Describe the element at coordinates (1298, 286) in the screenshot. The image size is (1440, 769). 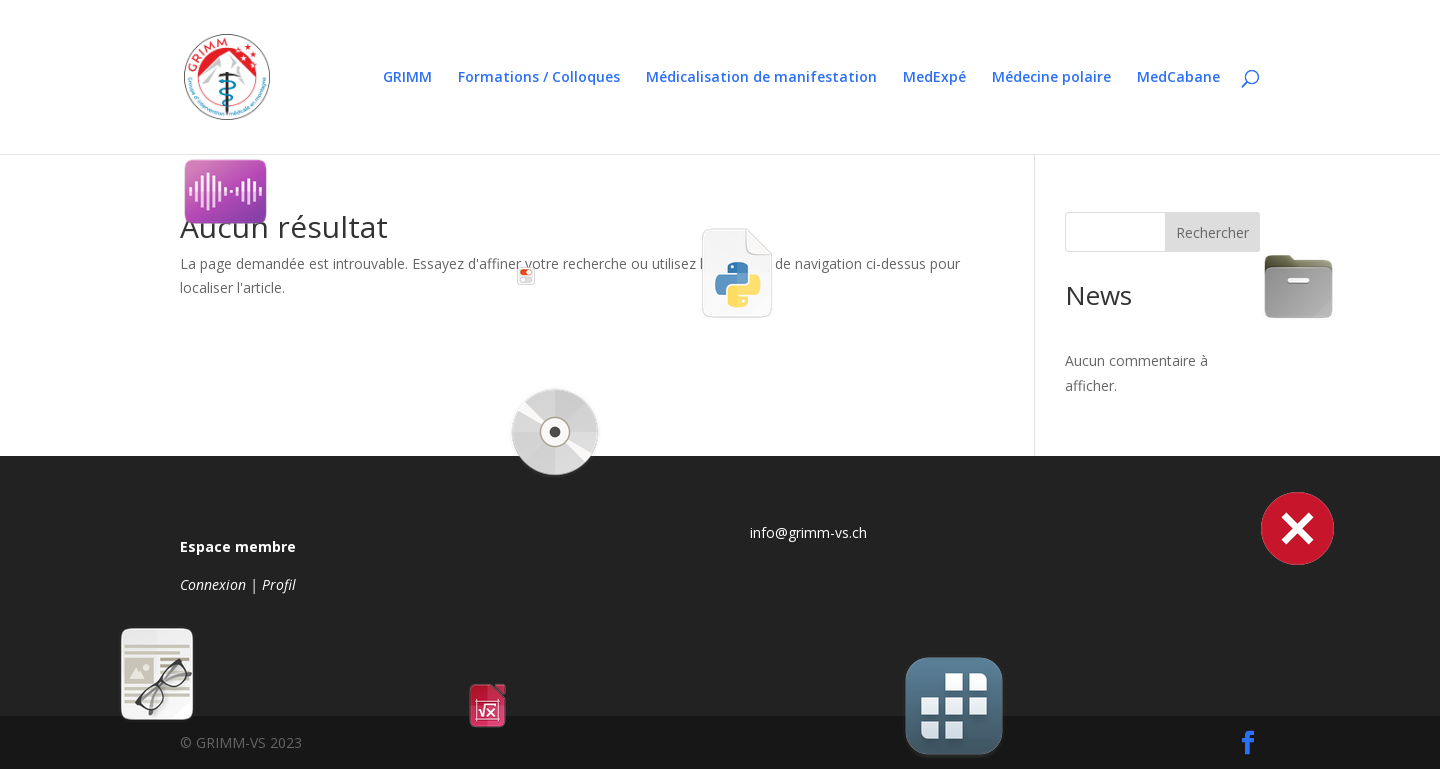
I see `open the file manager application` at that location.